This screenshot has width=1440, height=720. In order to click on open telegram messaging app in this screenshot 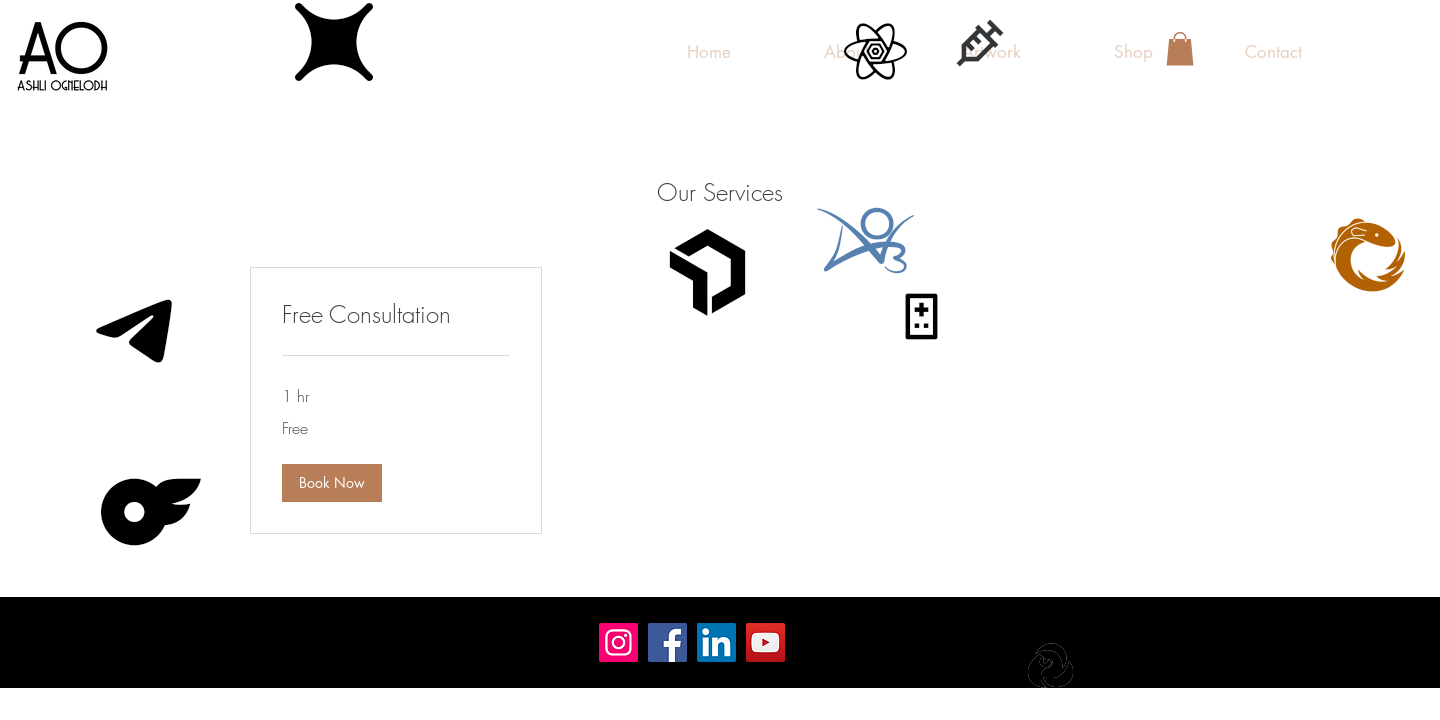, I will do `click(139, 327)`.